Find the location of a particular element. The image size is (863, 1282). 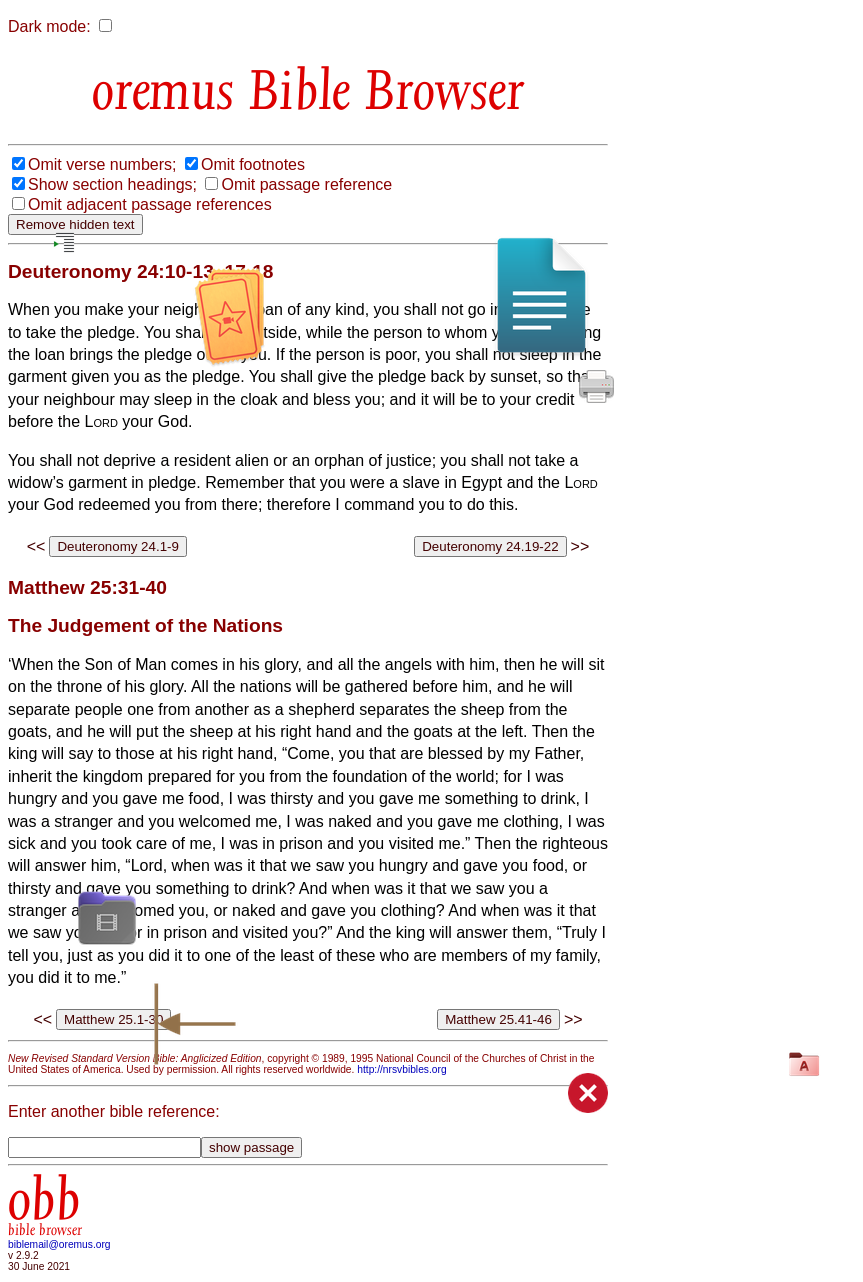

open your videos folder is located at coordinates (107, 918).